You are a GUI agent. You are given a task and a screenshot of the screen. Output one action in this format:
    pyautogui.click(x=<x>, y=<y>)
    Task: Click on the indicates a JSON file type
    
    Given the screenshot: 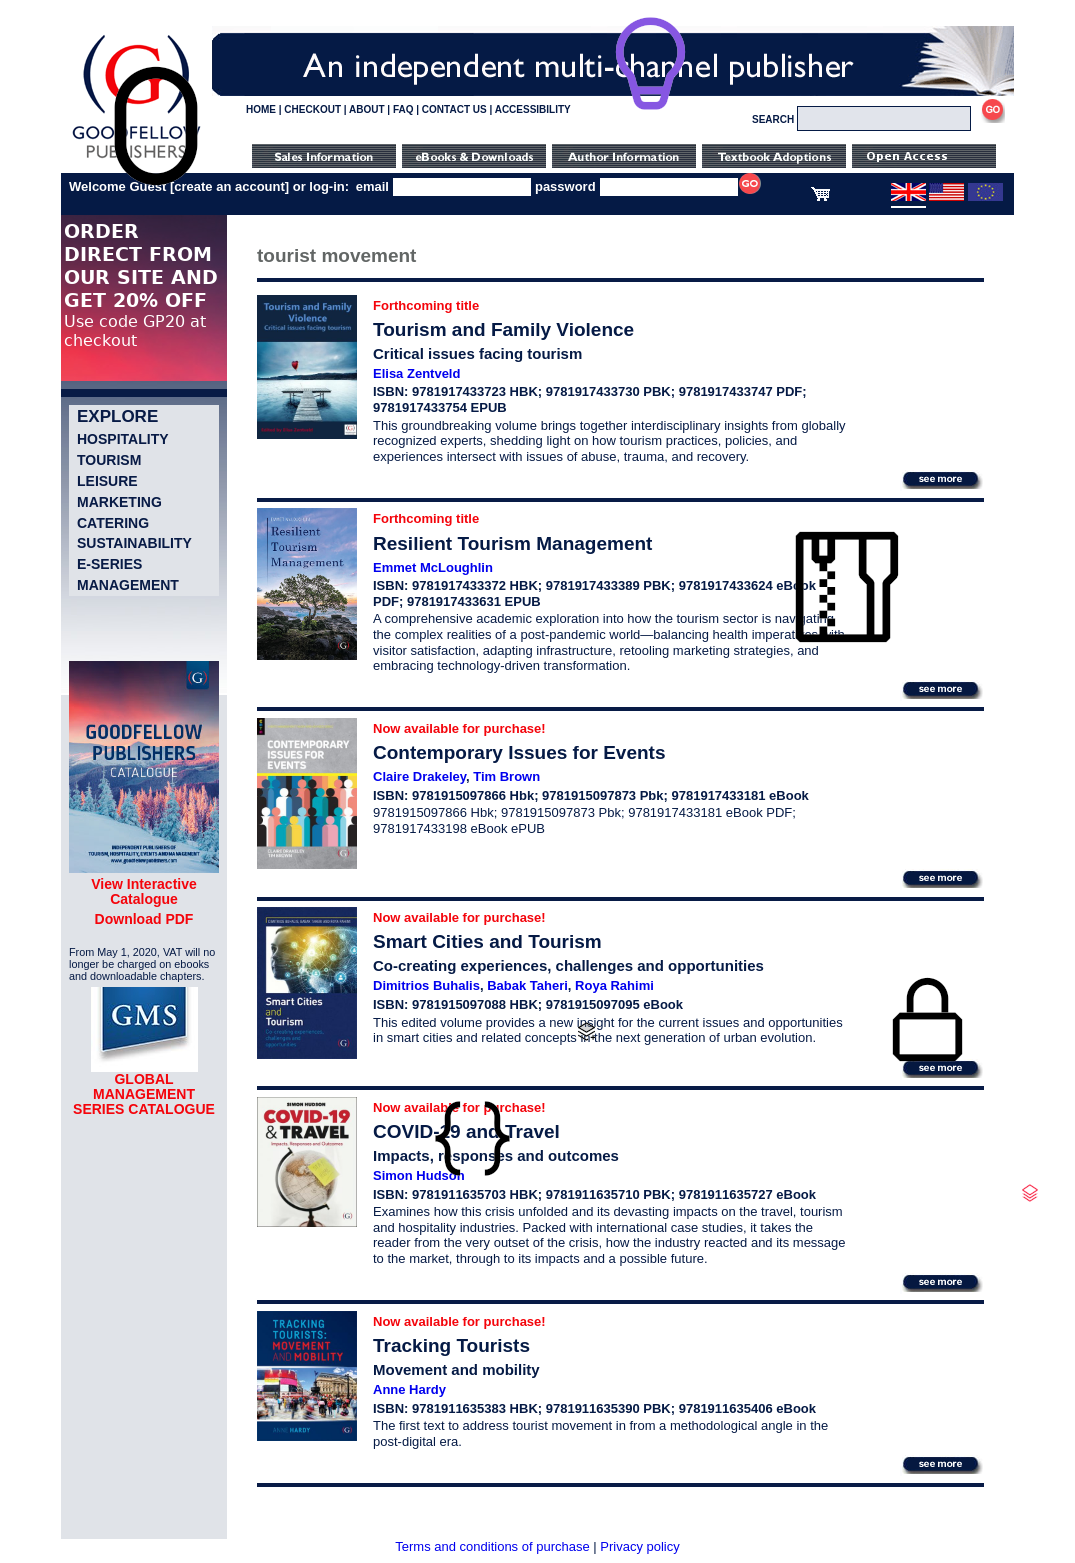 What is the action you would take?
    pyautogui.click(x=472, y=1138)
    